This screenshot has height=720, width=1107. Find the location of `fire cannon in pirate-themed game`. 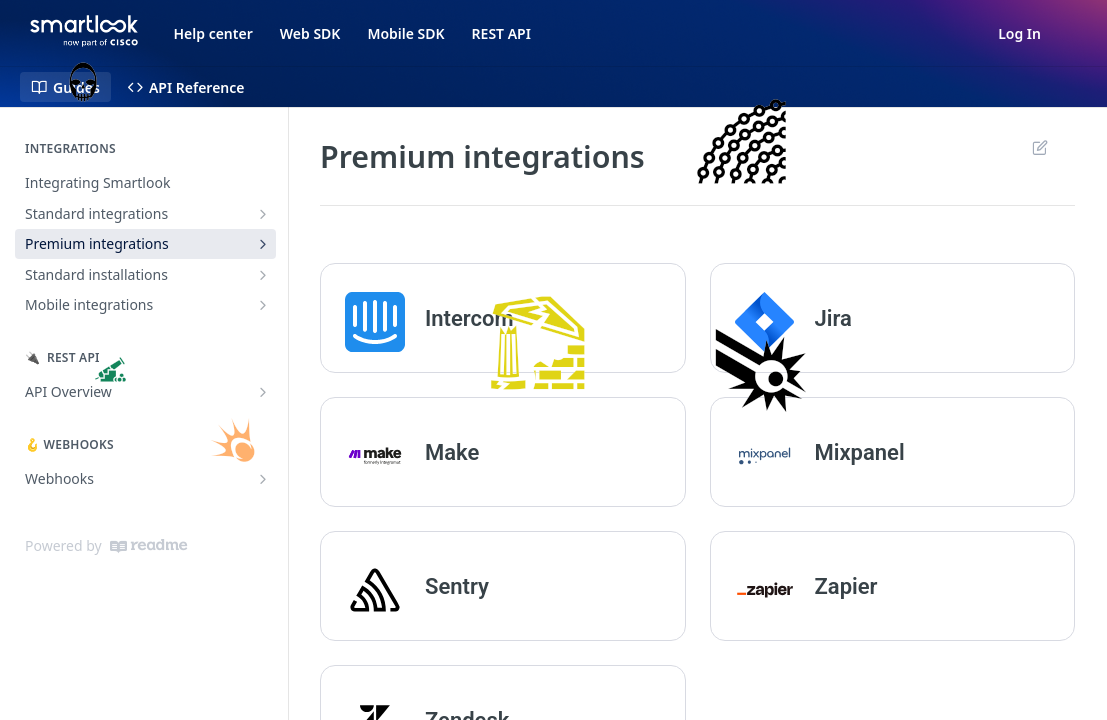

fire cannon in pirate-themed game is located at coordinates (110, 369).